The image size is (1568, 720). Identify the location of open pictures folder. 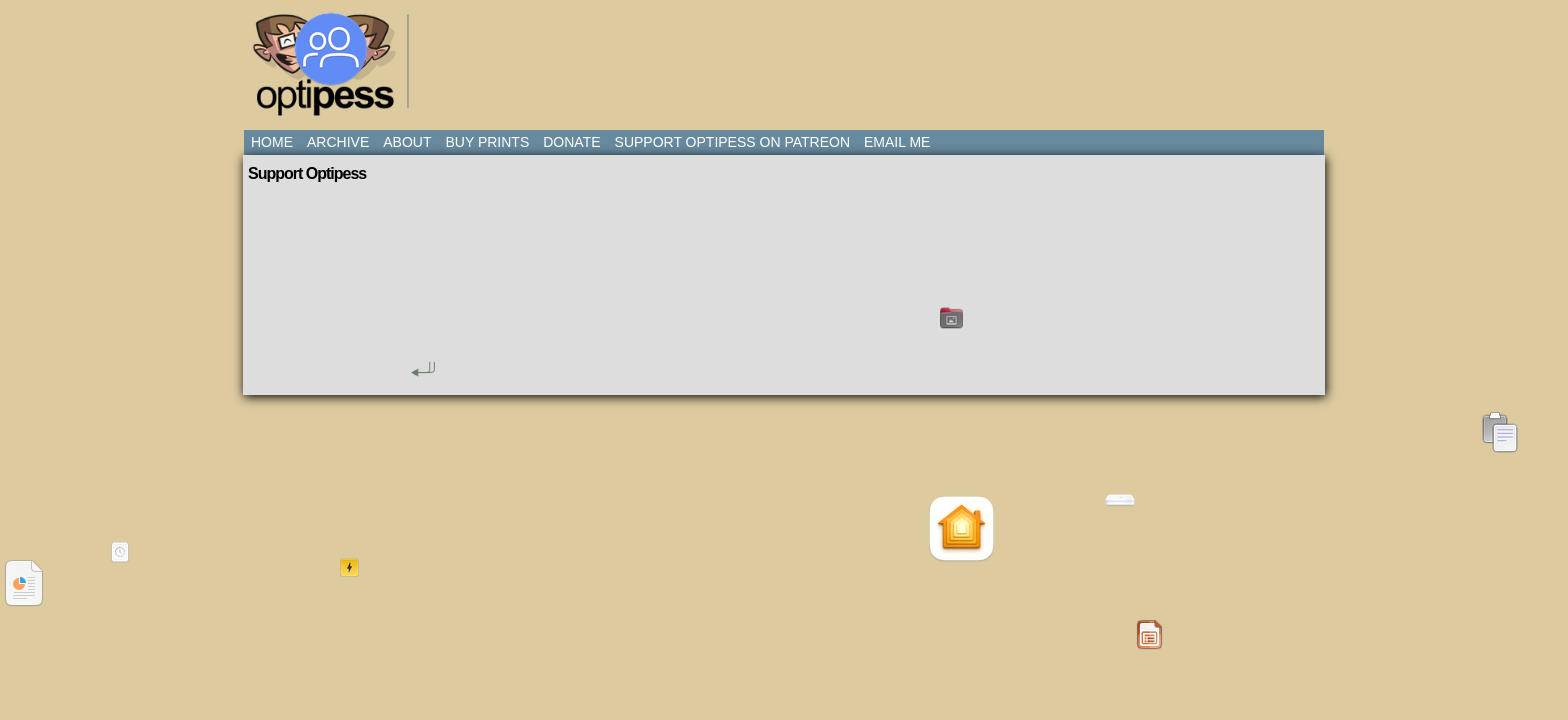
(951, 317).